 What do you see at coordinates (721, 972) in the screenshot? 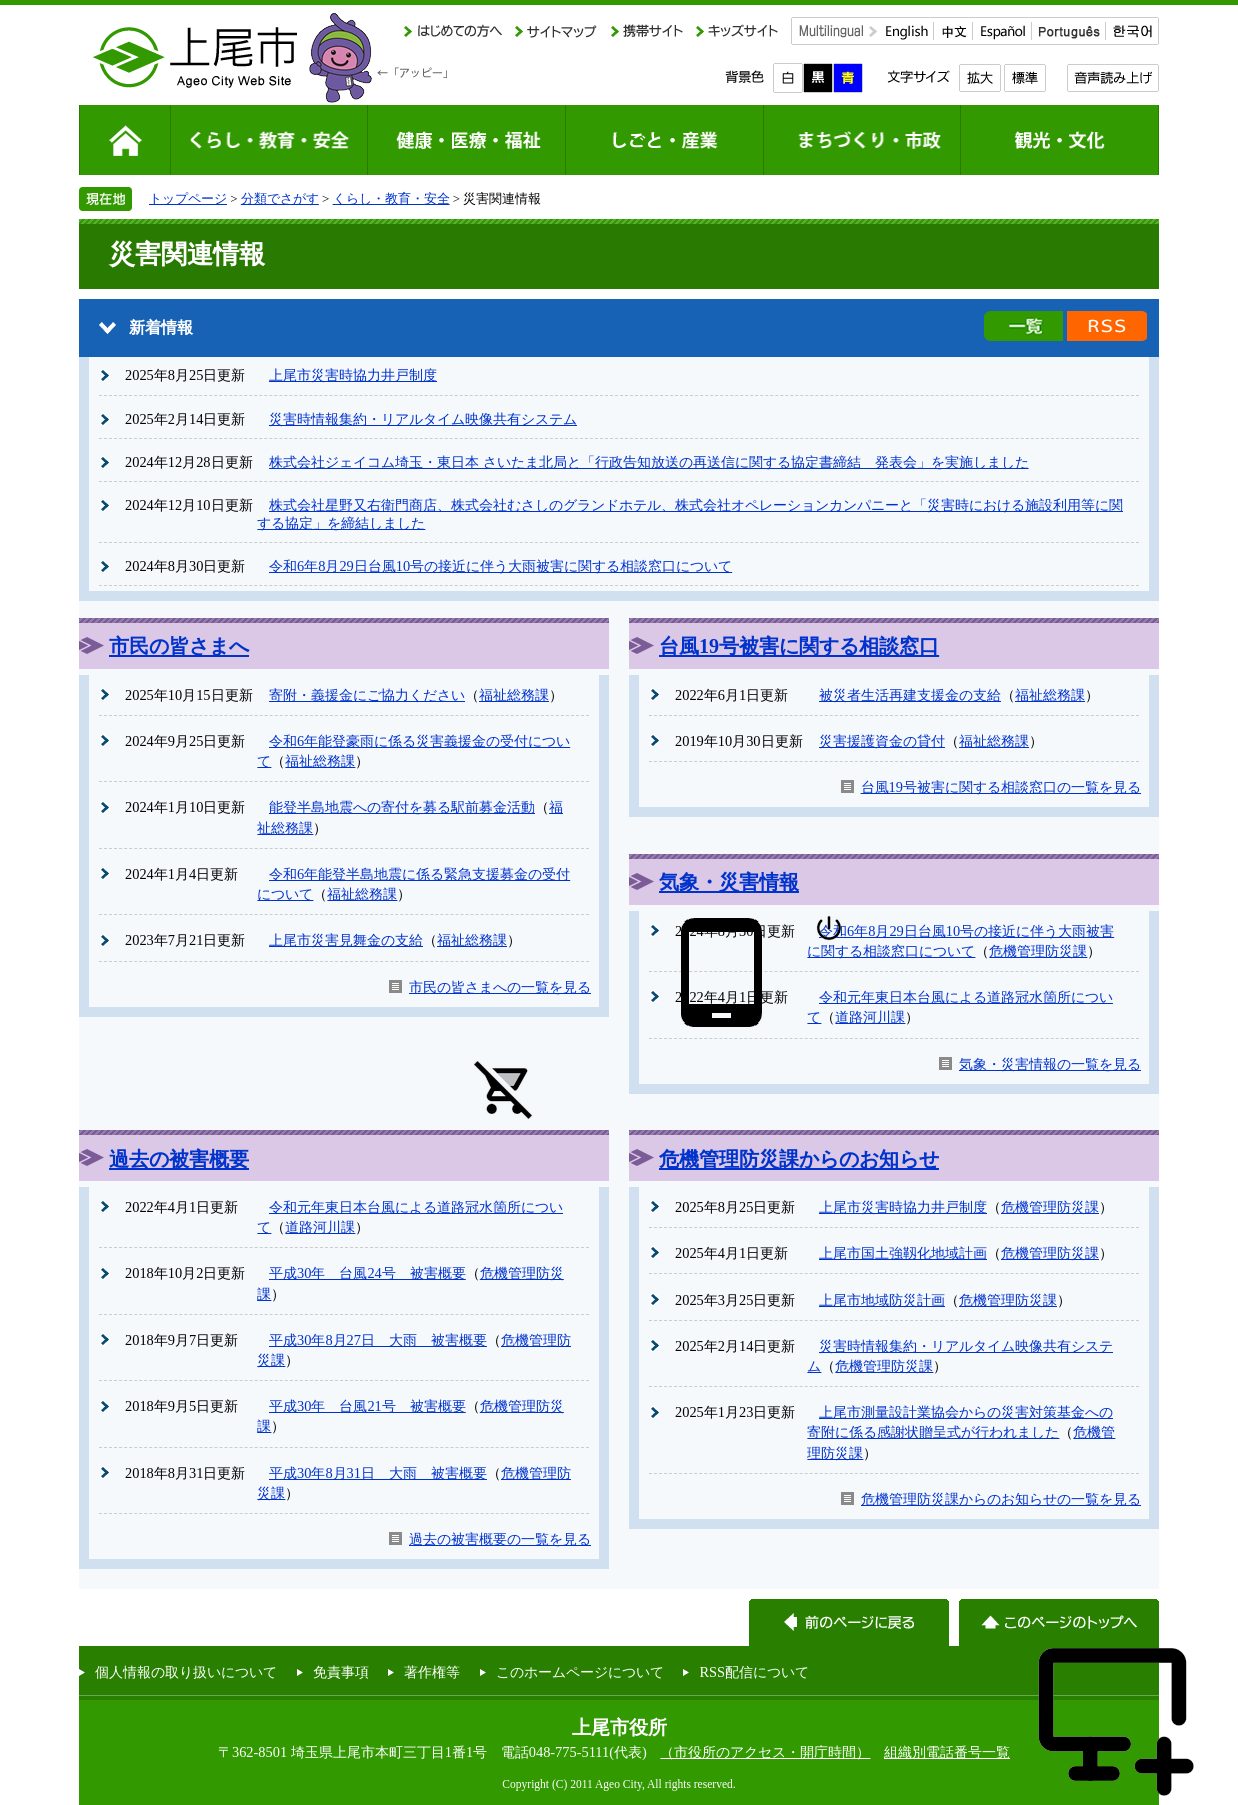
I see `switch to tablet view or mode` at bounding box center [721, 972].